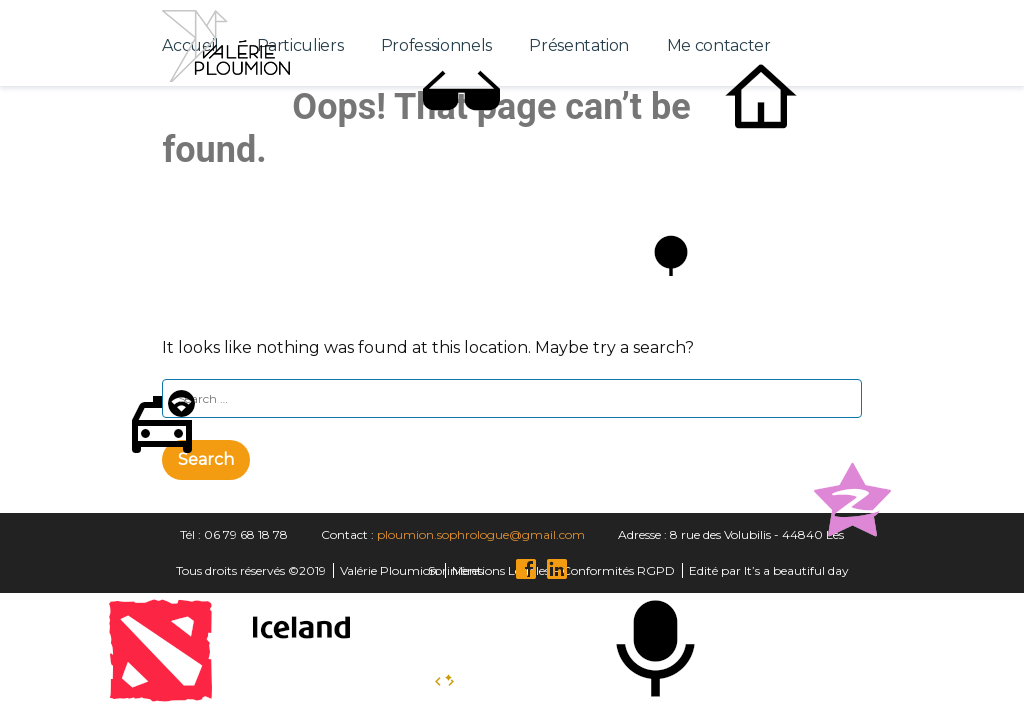 This screenshot has height=720, width=1024. What do you see at coordinates (655, 648) in the screenshot?
I see `tap to start voice recording` at bounding box center [655, 648].